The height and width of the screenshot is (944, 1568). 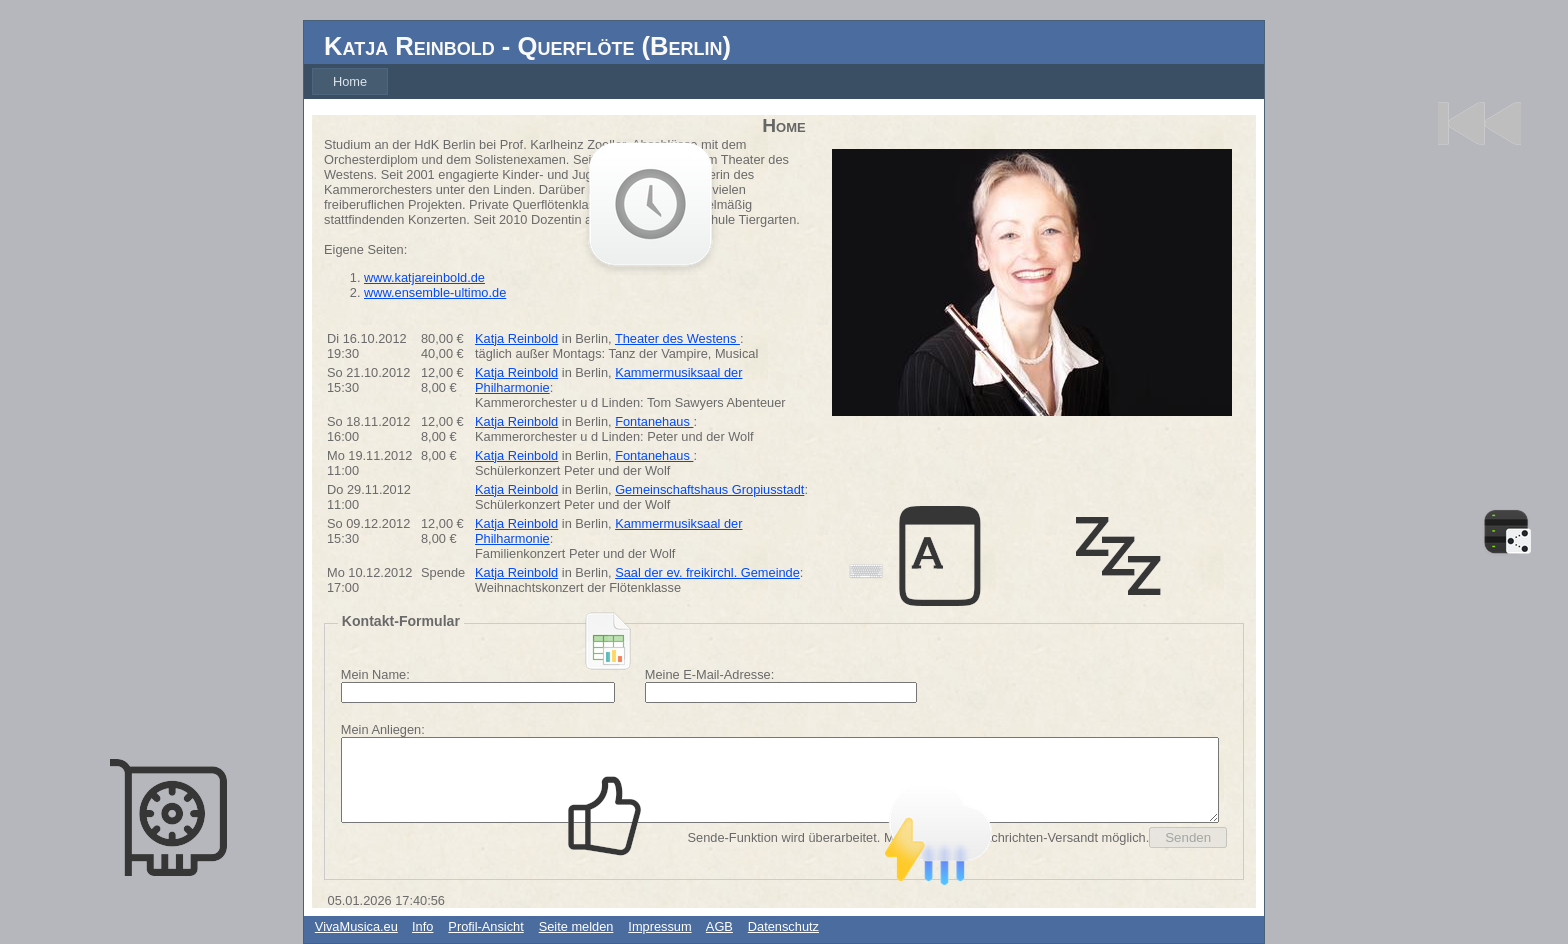 I want to click on access body and hand gesture emojis, so click(x=602, y=816).